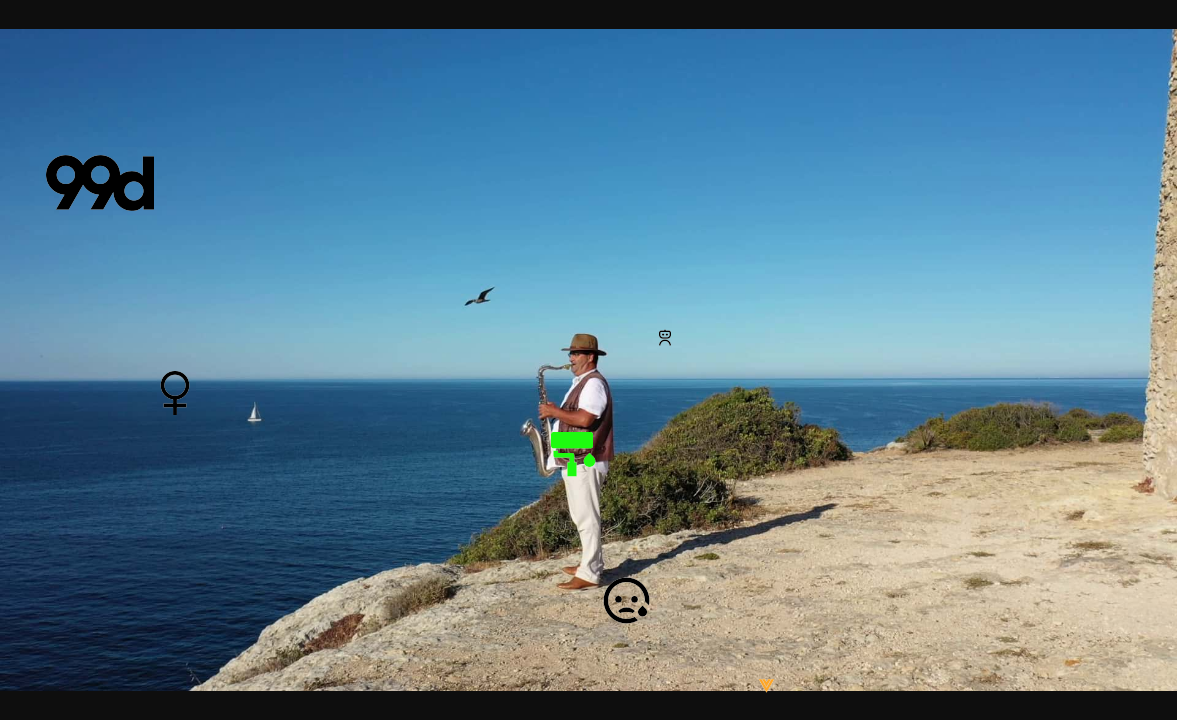 The width and height of the screenshot is (1177, 720). Describe the element at coordinates (766, 685) in the screenshot. I see `vue.js framework logo` at that location.